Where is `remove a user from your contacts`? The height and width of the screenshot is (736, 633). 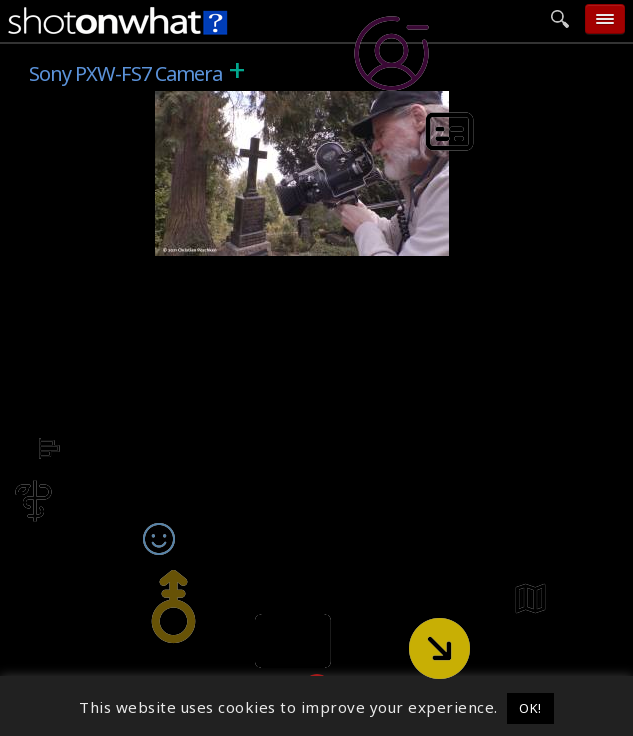
remove a user from your contacts is located at coordinates (391, 53).